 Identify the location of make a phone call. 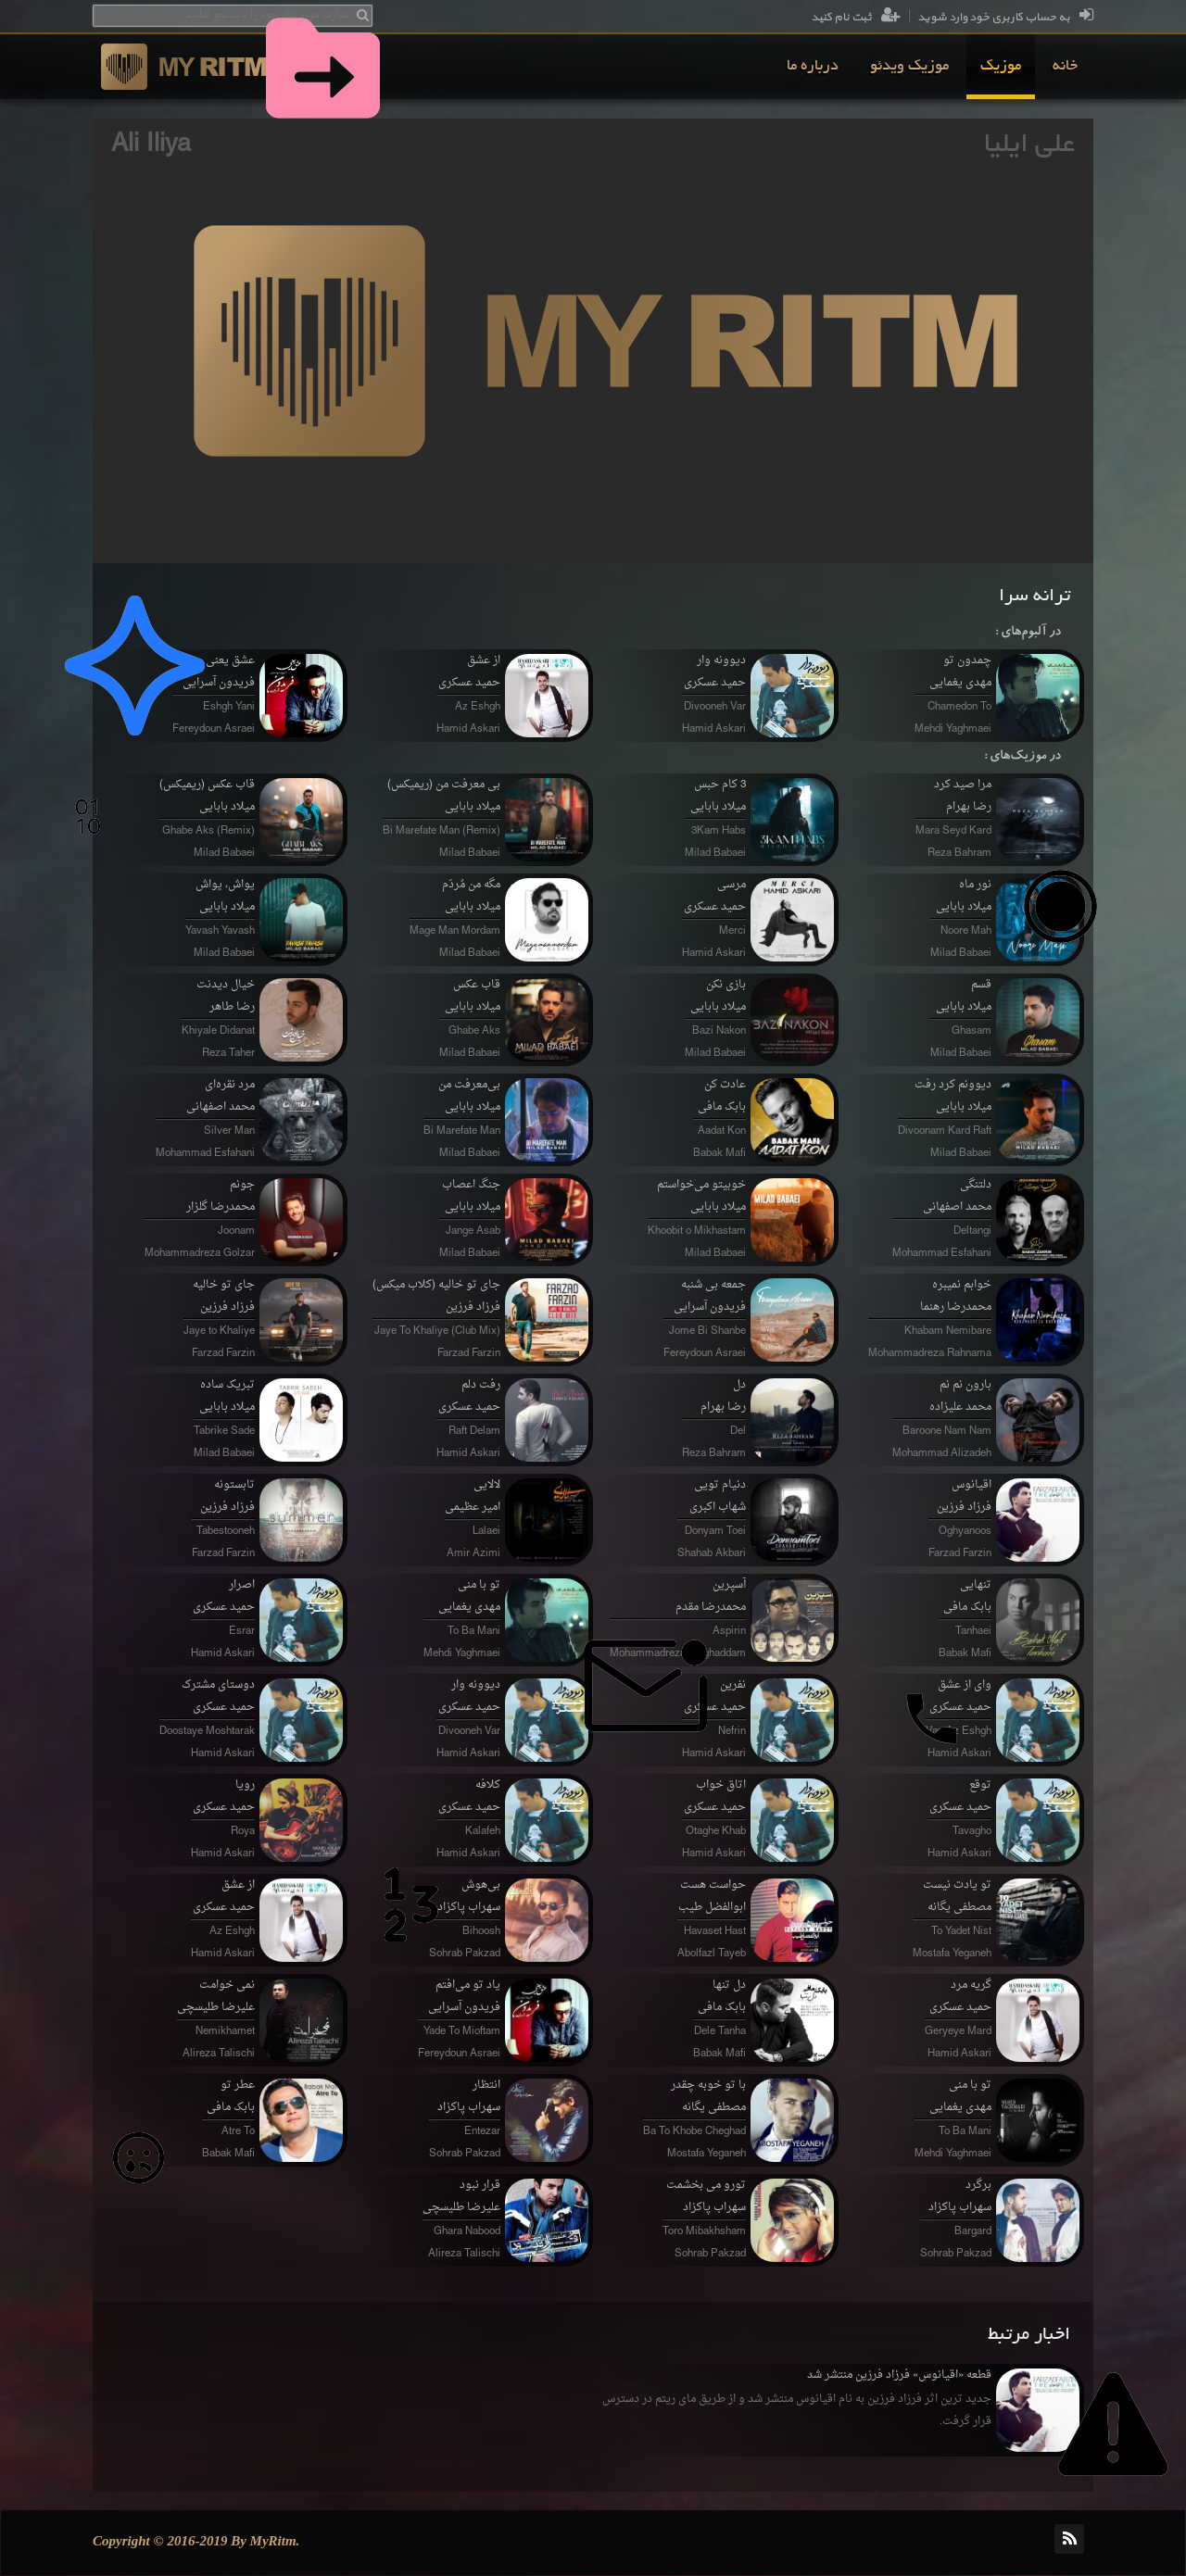
(931, 1718).